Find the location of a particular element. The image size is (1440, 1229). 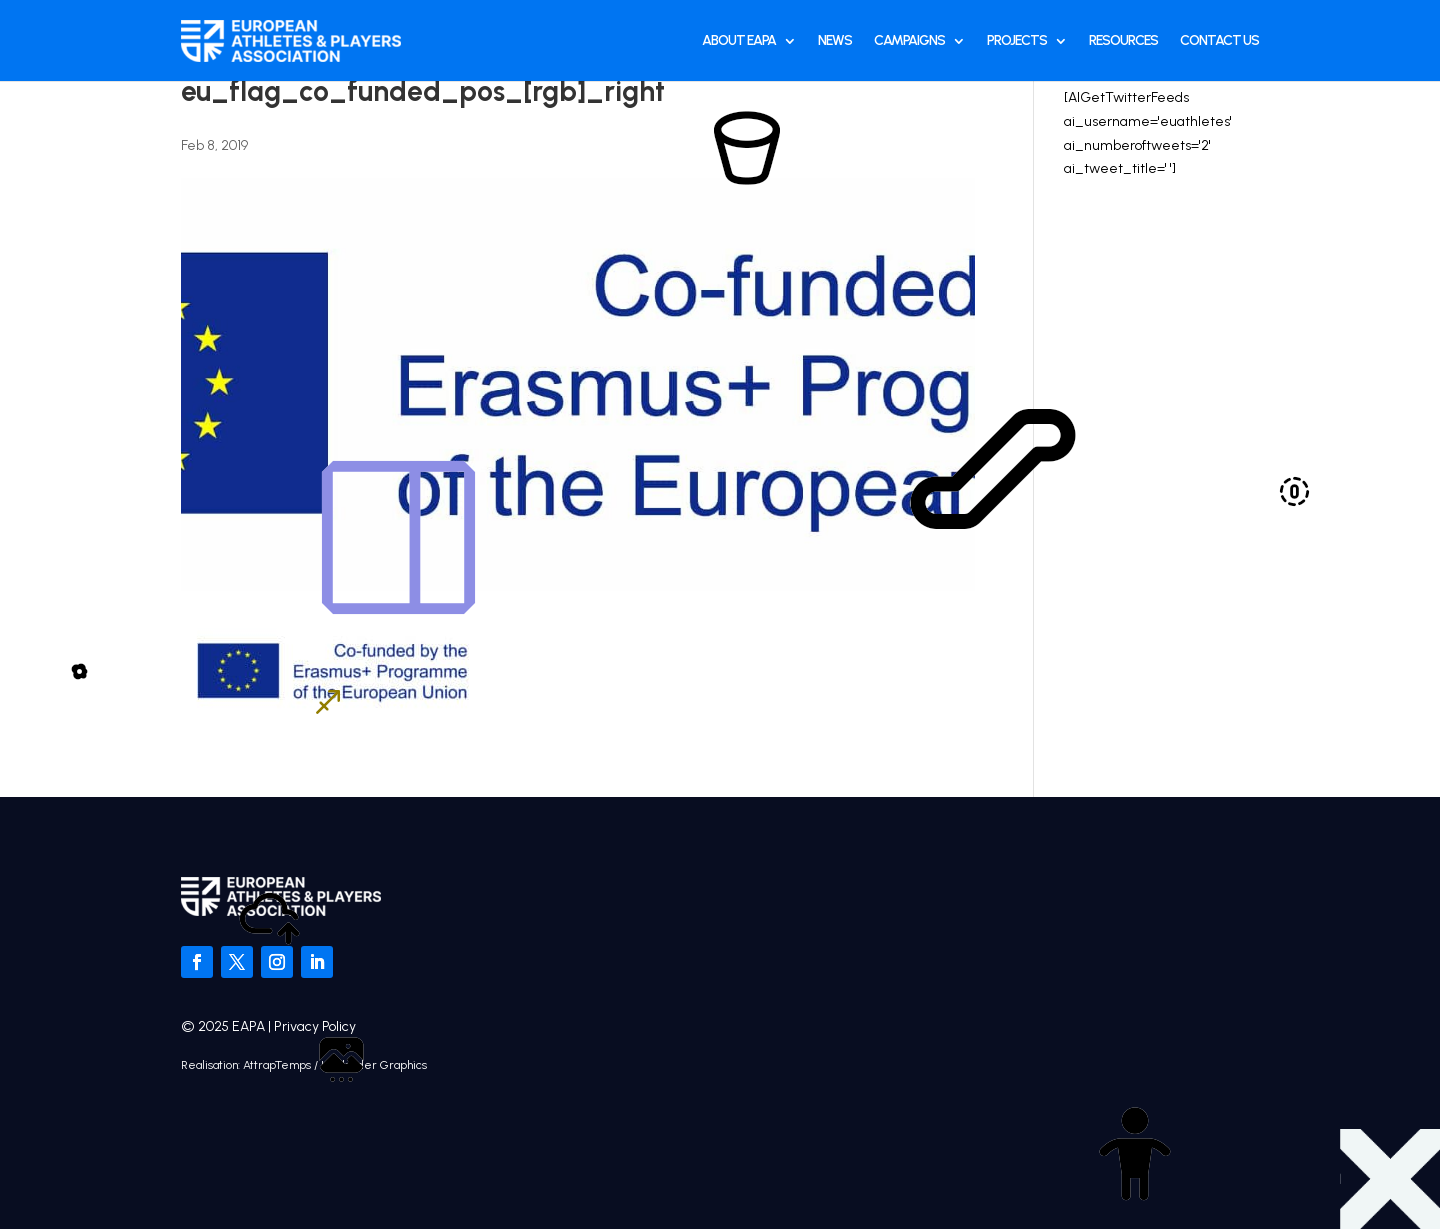

indicates zero items or empty count is located at coordinates (1294, 491).